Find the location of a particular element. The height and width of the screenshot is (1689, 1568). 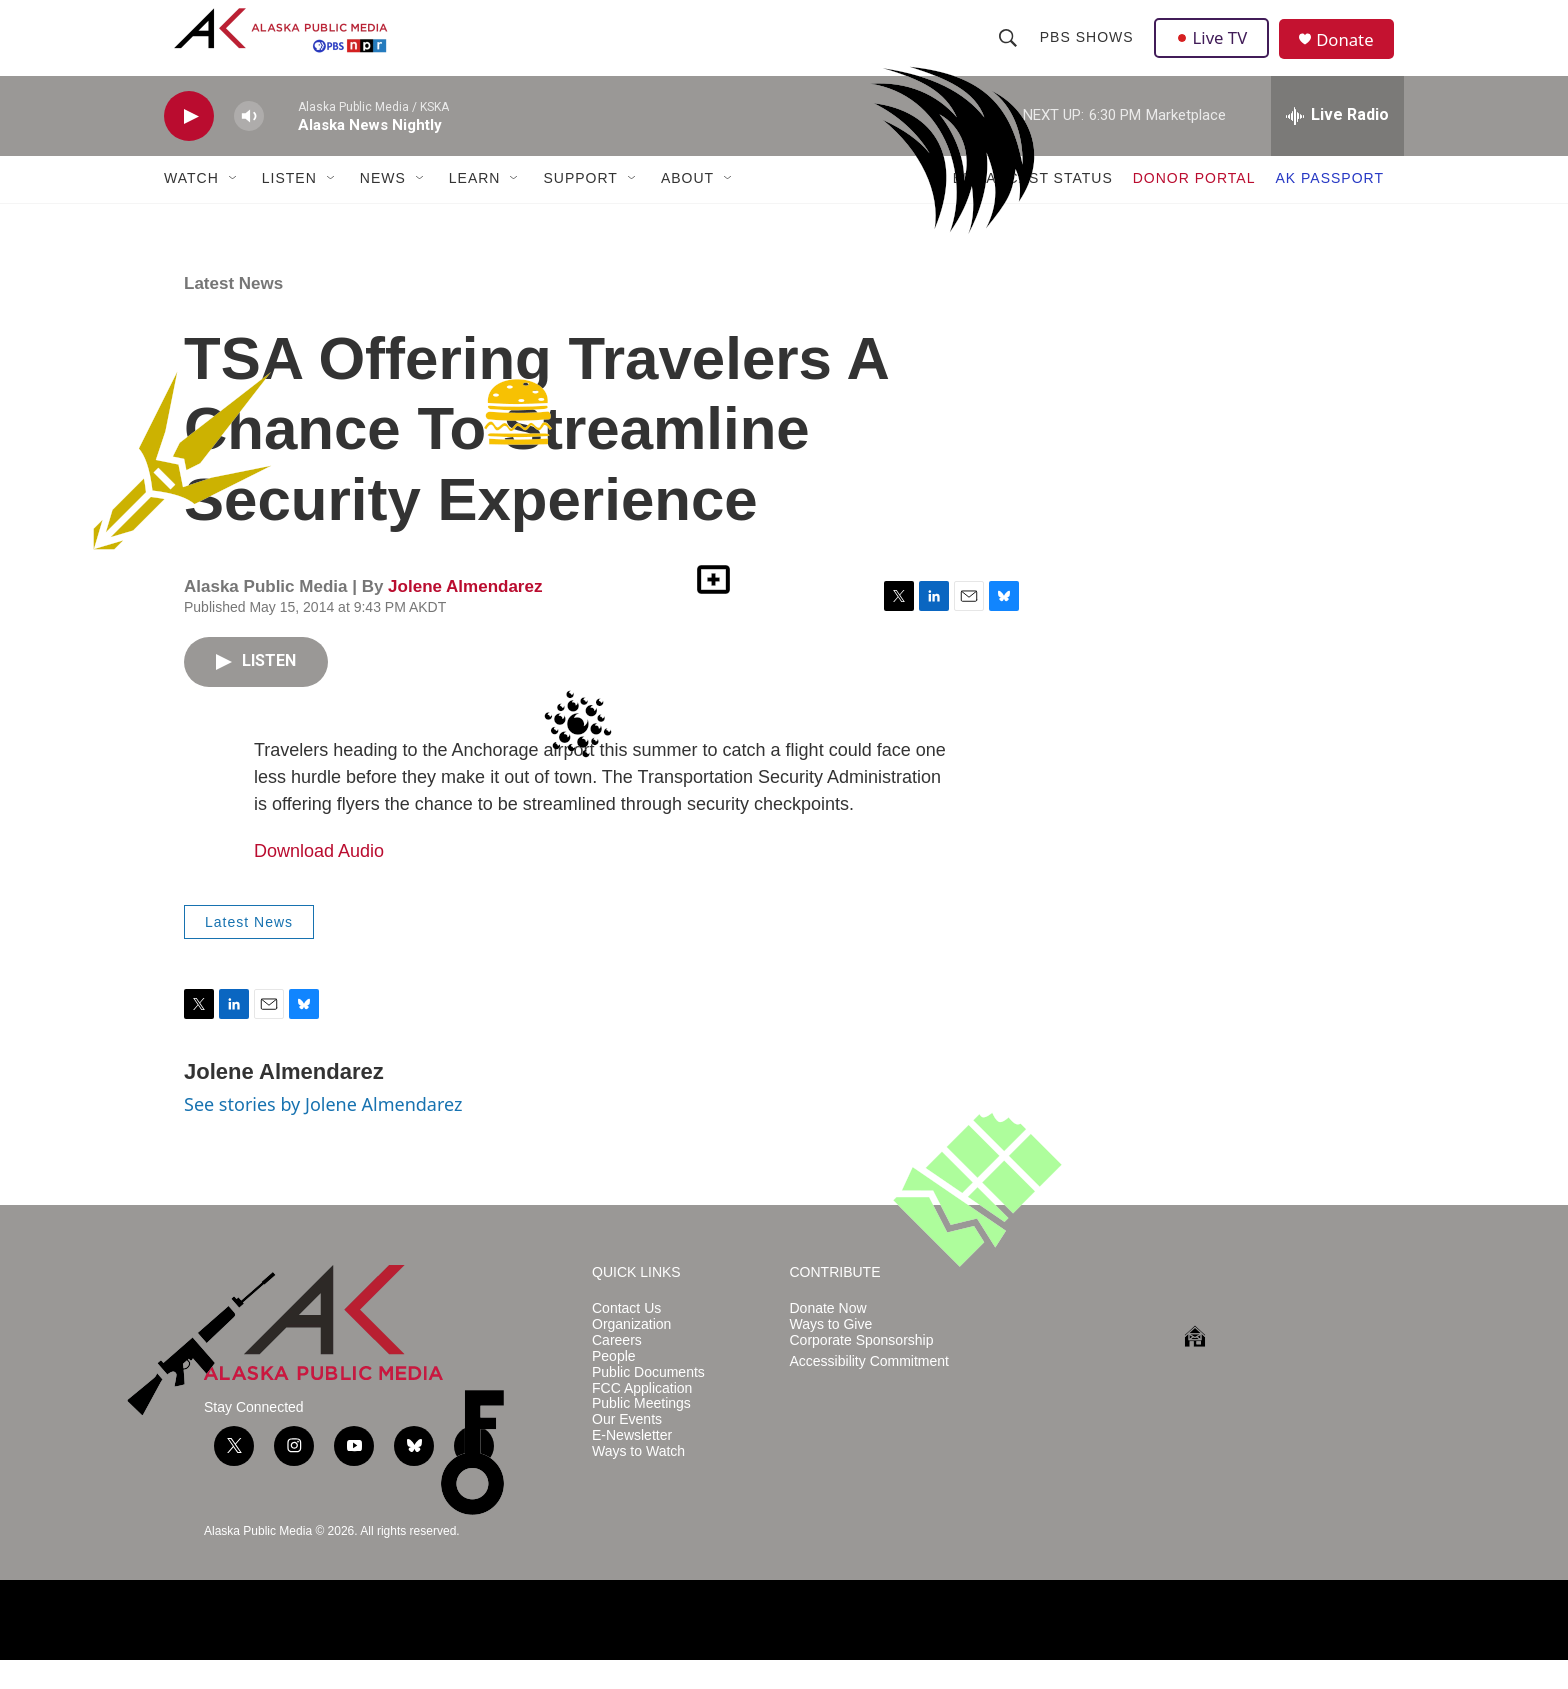

find nearby post office locations is located at coordinates (1195, 1336).